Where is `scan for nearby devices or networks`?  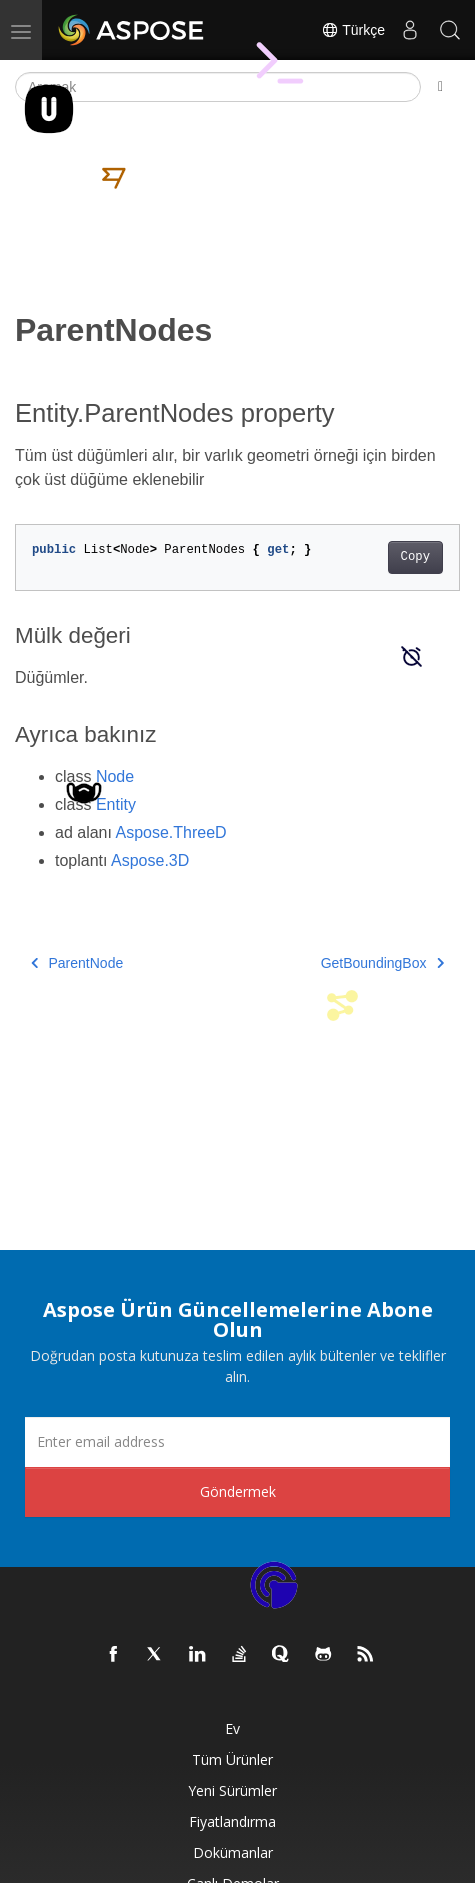 scan for nearby devices or networks is located at coordinates (274, 1585).